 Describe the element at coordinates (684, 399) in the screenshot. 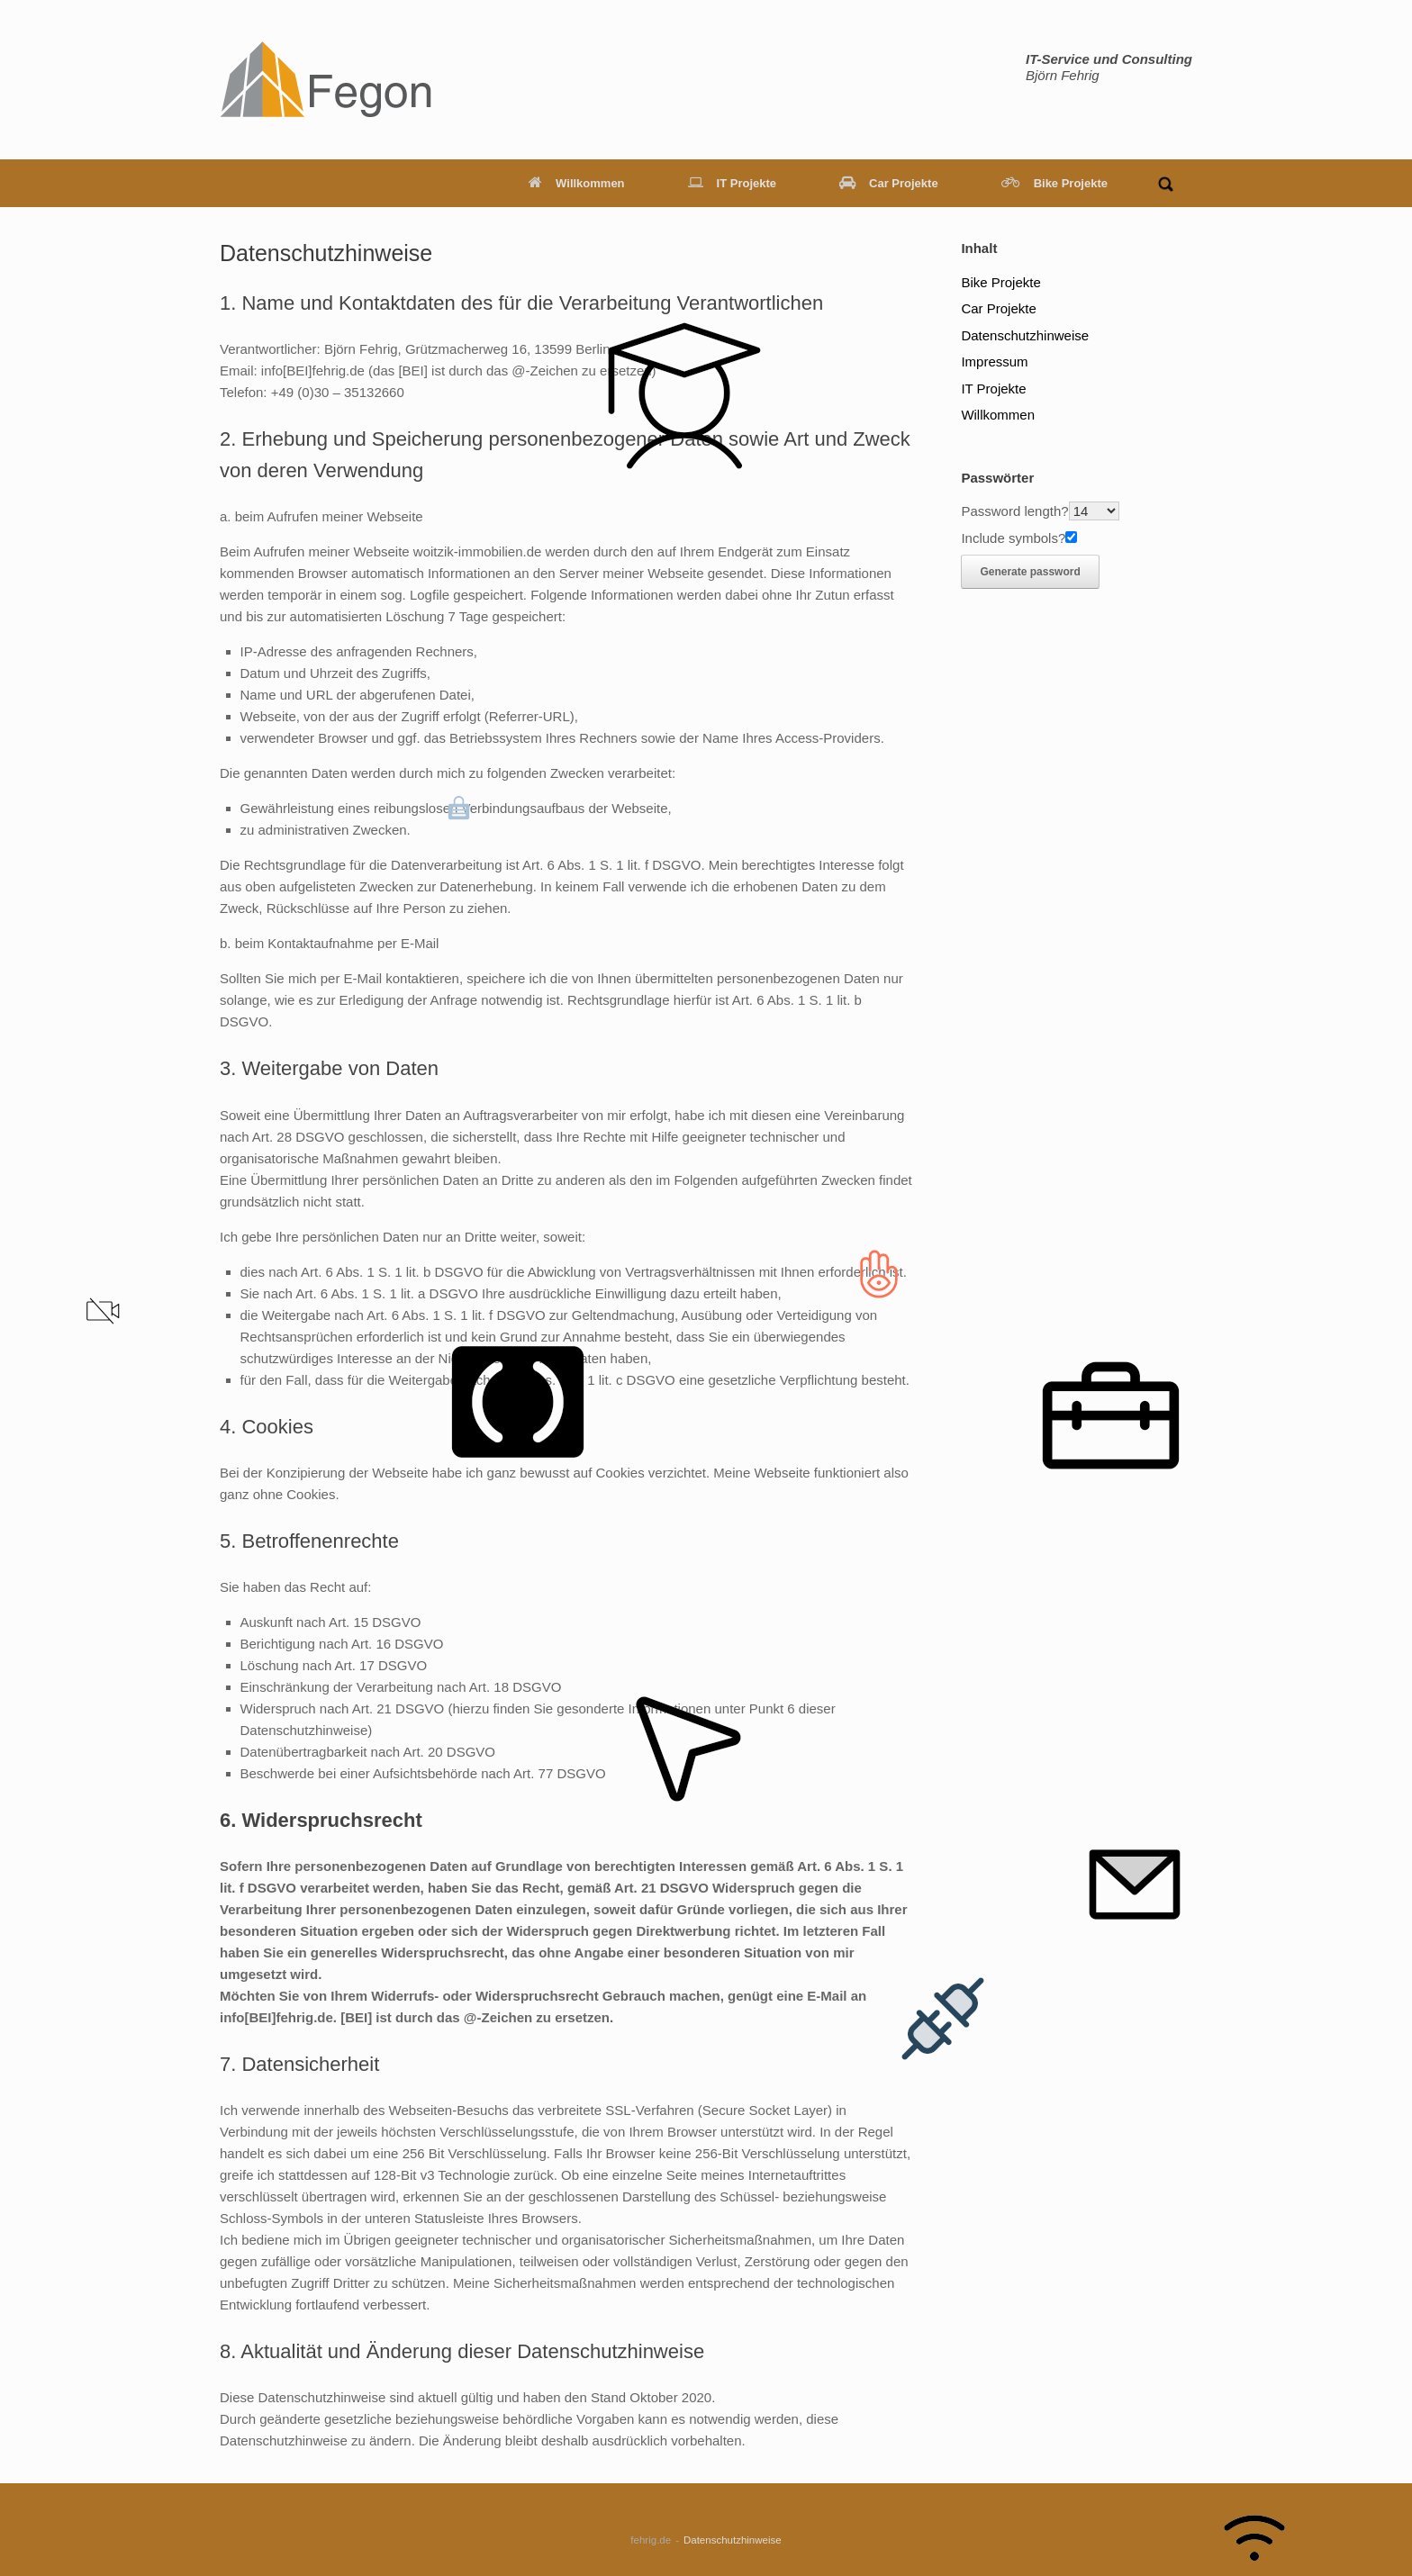

I see `view student profile` at that location.